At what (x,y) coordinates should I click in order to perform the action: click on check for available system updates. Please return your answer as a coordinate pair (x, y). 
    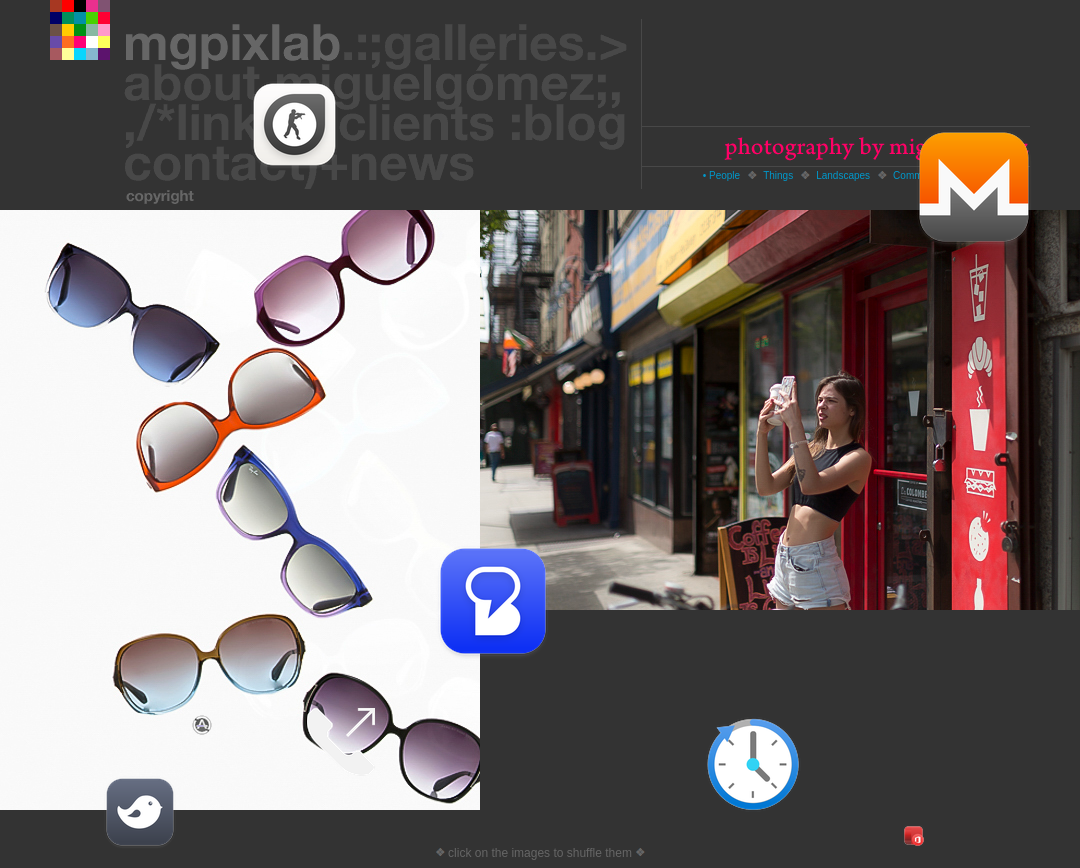
    Looking at the image, I should click on (202, 725).